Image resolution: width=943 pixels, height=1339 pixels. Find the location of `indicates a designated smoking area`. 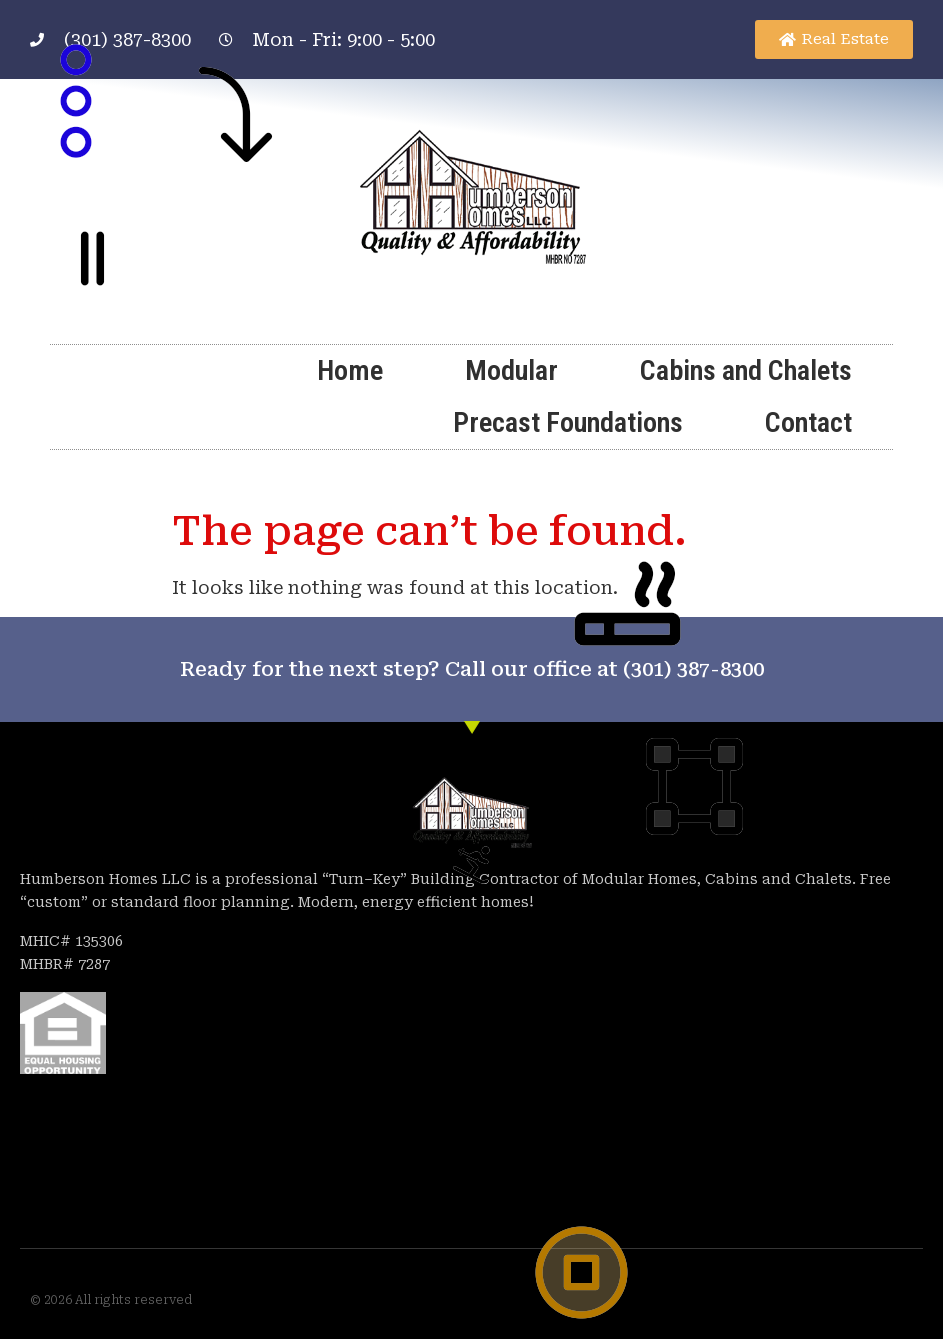

indicates a designated smoking area is located at coordinates (627, 614).